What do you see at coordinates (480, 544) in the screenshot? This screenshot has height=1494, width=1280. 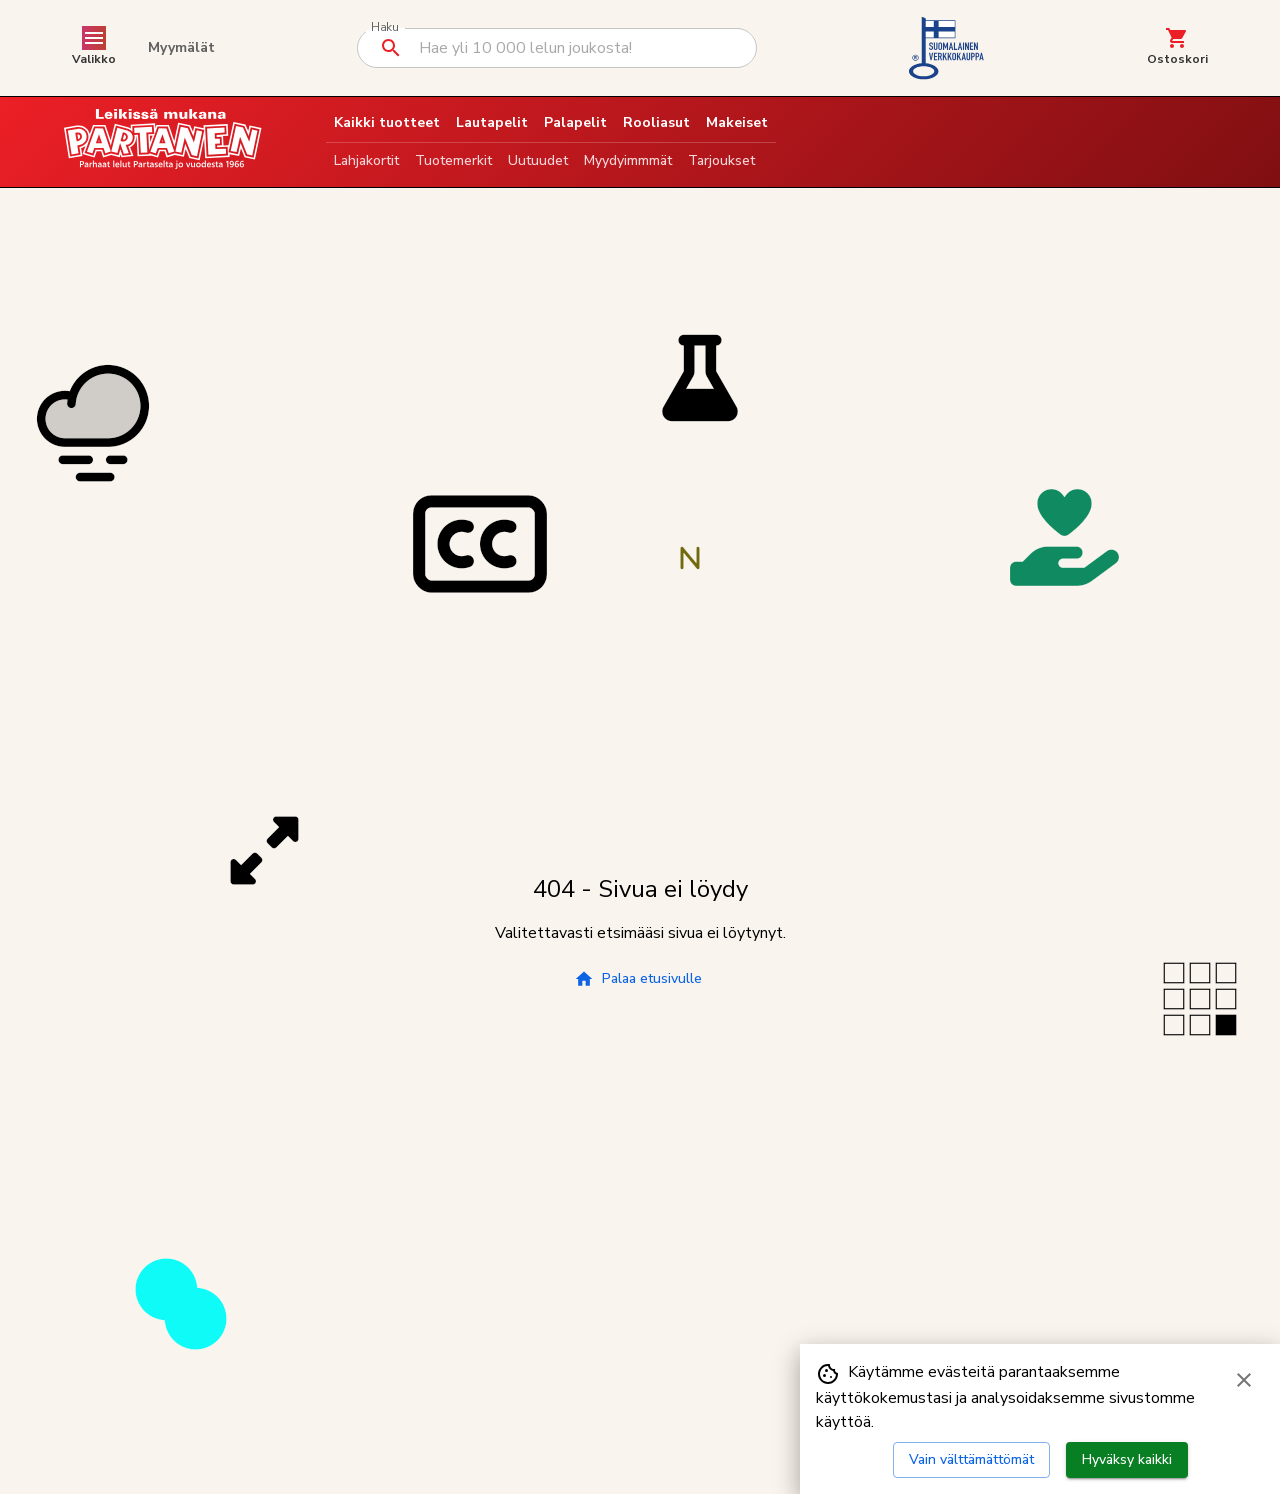 I see `enable closed captions for video content` at bounding box center [480, 544].